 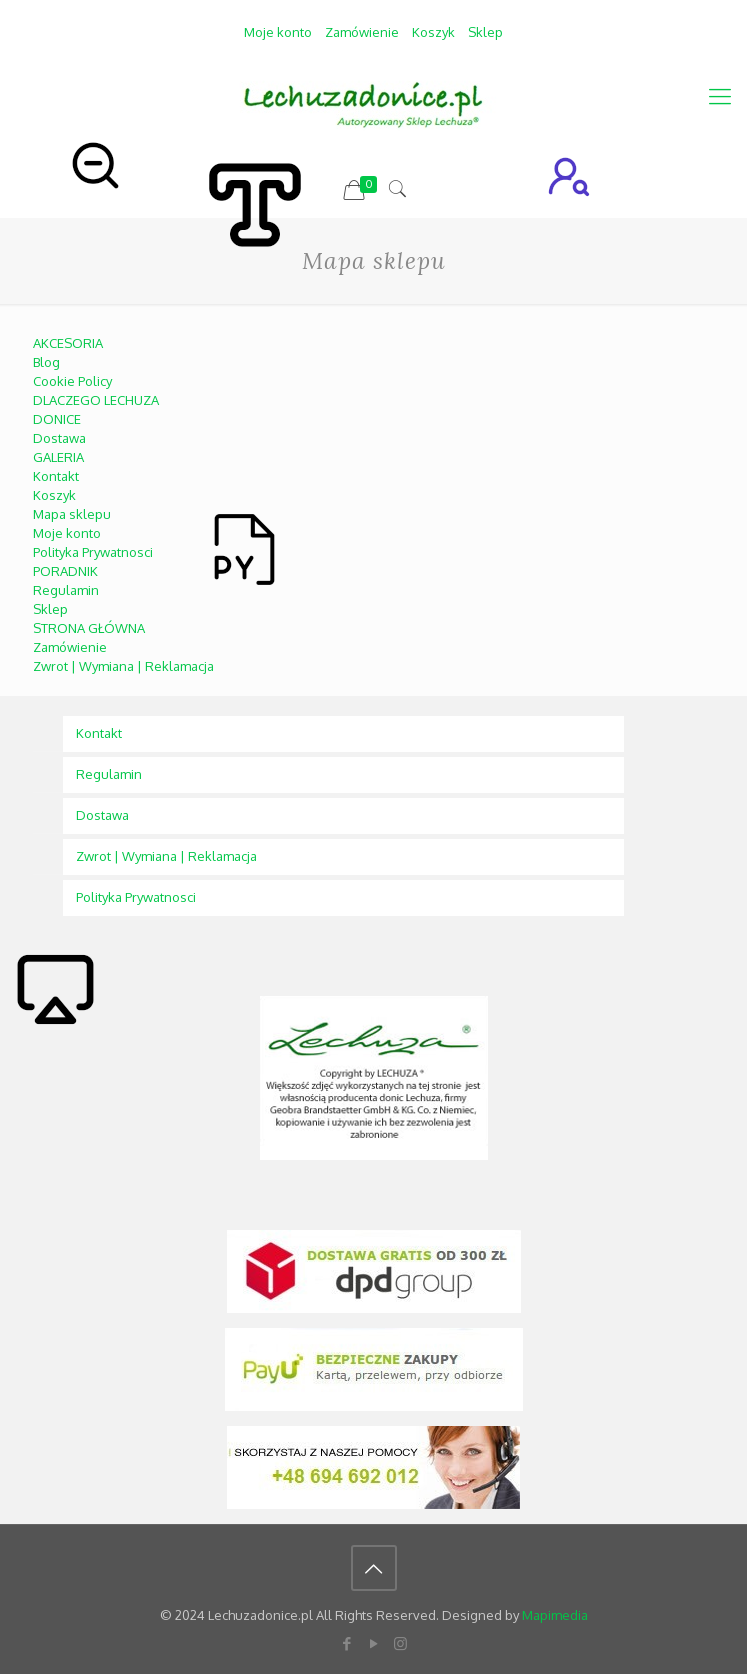 I want to click on search for a user or contact, so click(x=569, y=176).